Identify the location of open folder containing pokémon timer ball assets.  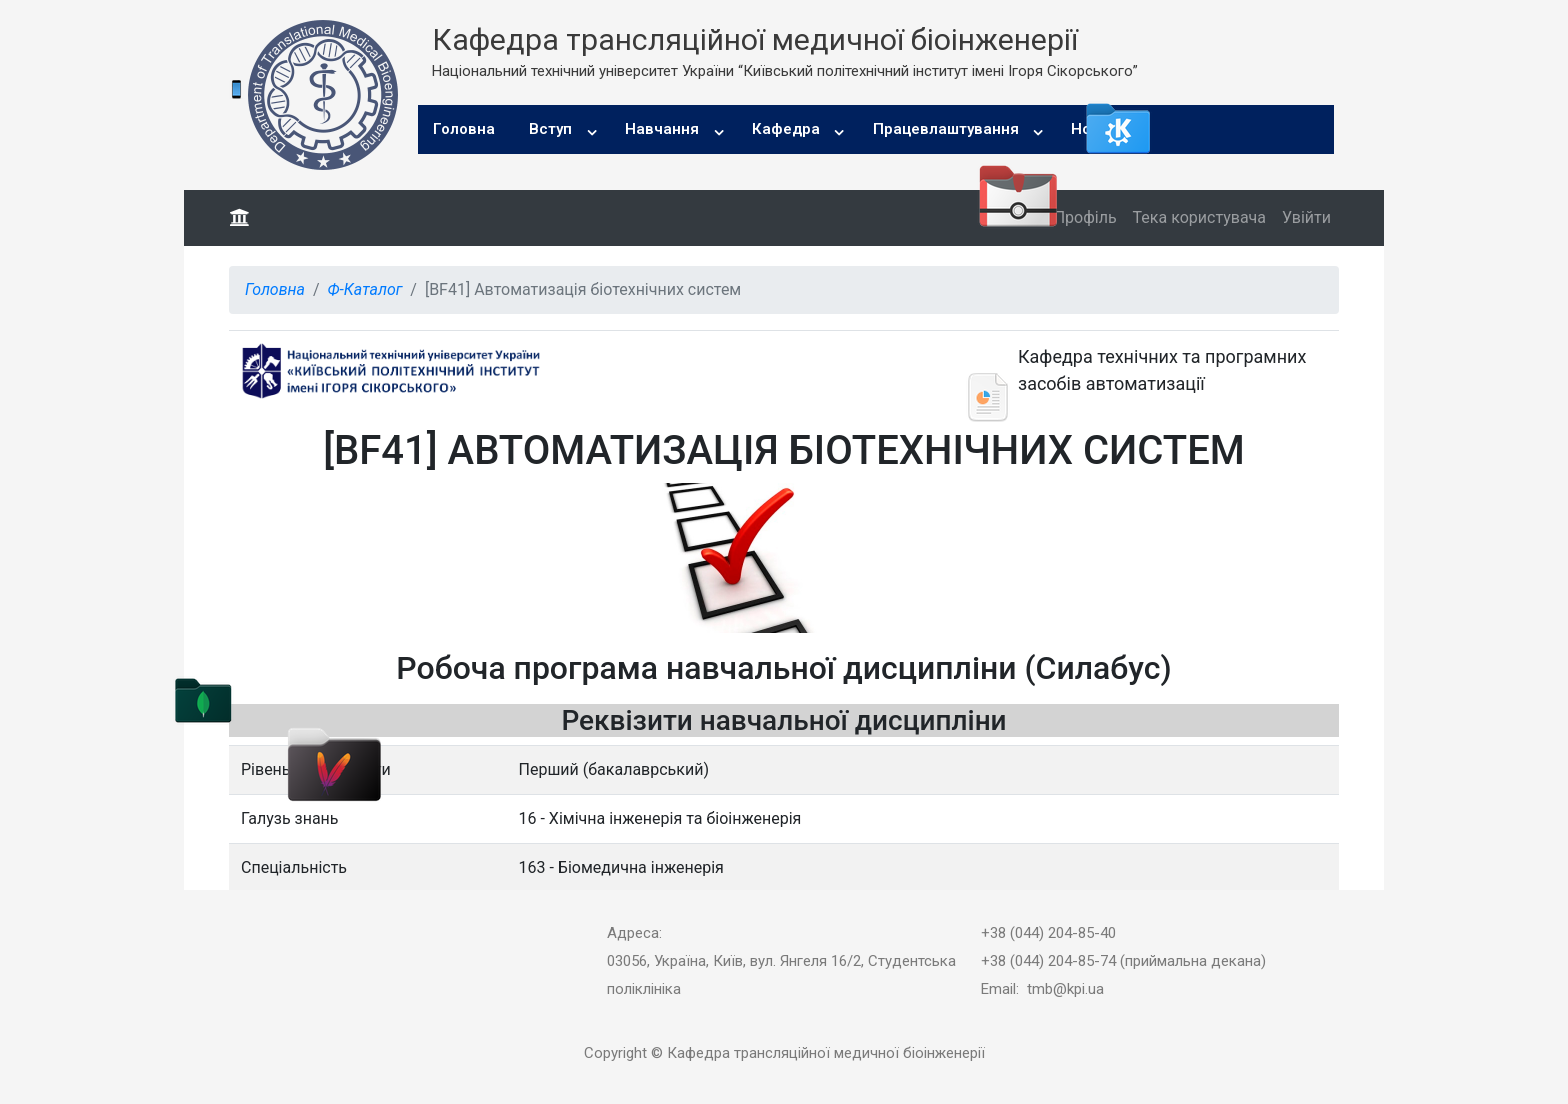
(1018, 198).